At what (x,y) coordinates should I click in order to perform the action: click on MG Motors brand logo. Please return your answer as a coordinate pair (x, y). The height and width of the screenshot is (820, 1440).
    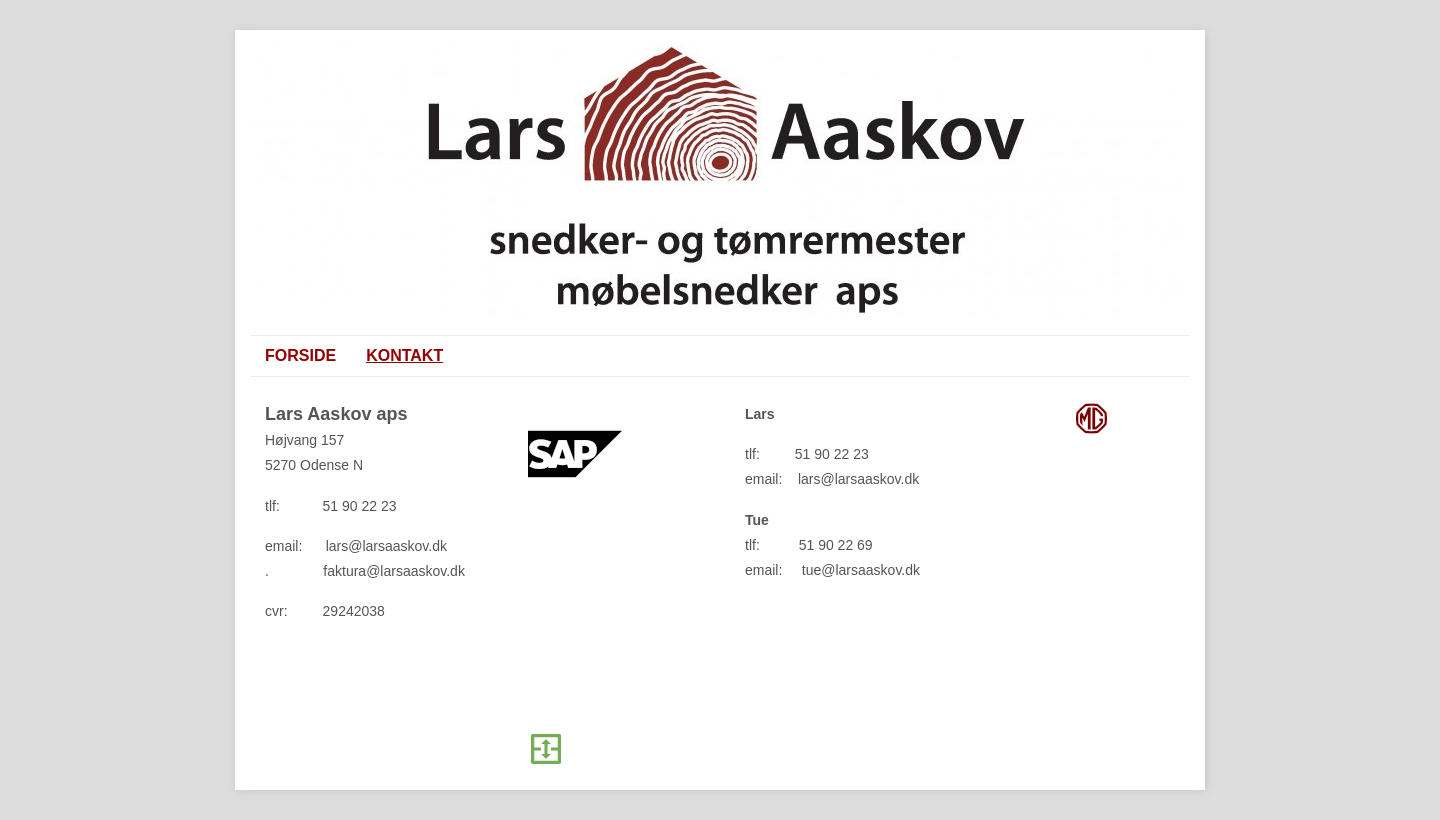
    Looking at the image, I should click on (1091, 418).